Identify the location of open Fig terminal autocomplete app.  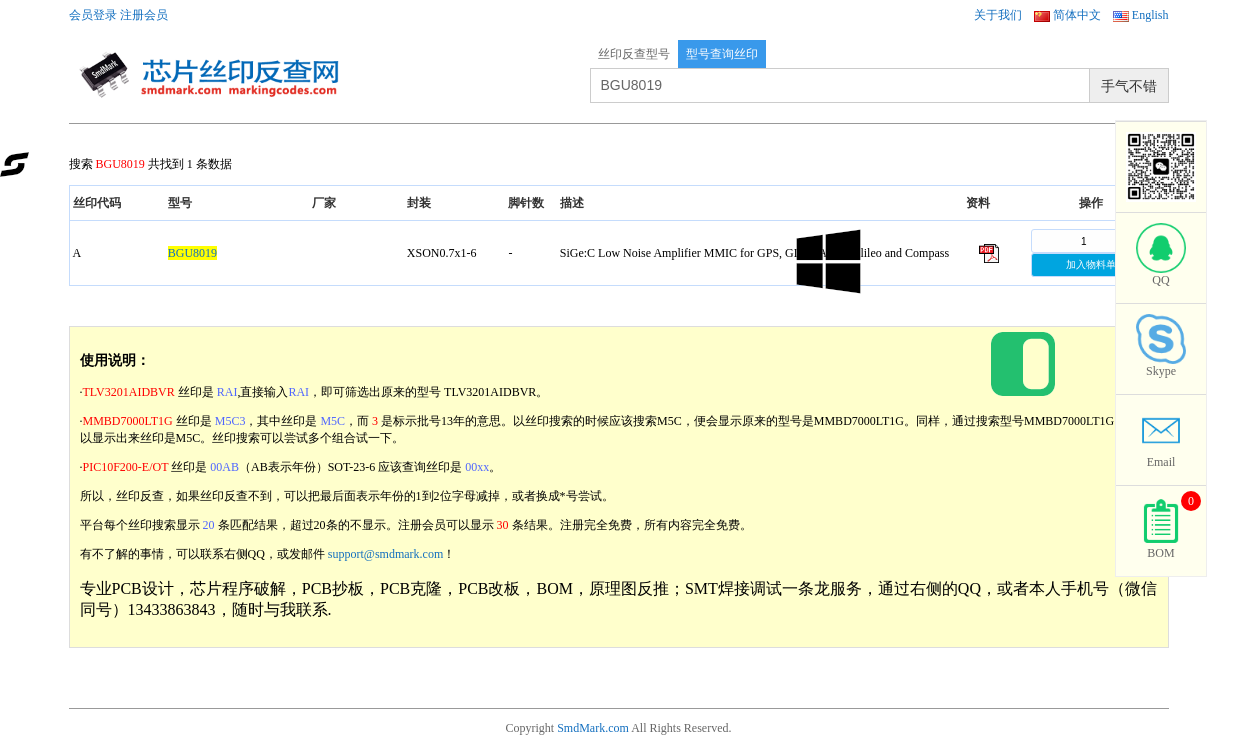
(1023, 364).